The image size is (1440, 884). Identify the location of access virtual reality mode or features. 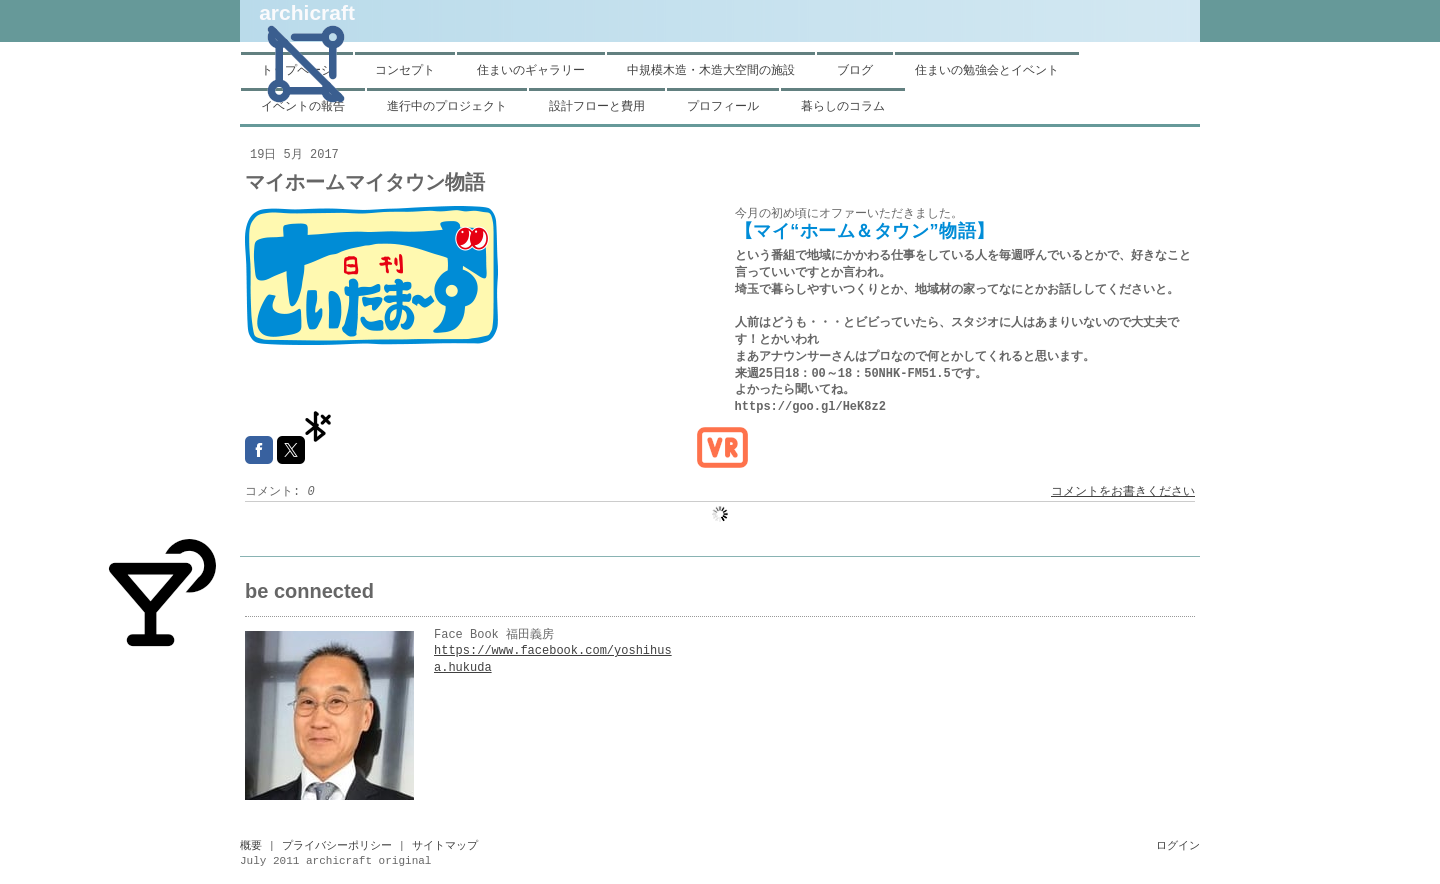
(722, 447).